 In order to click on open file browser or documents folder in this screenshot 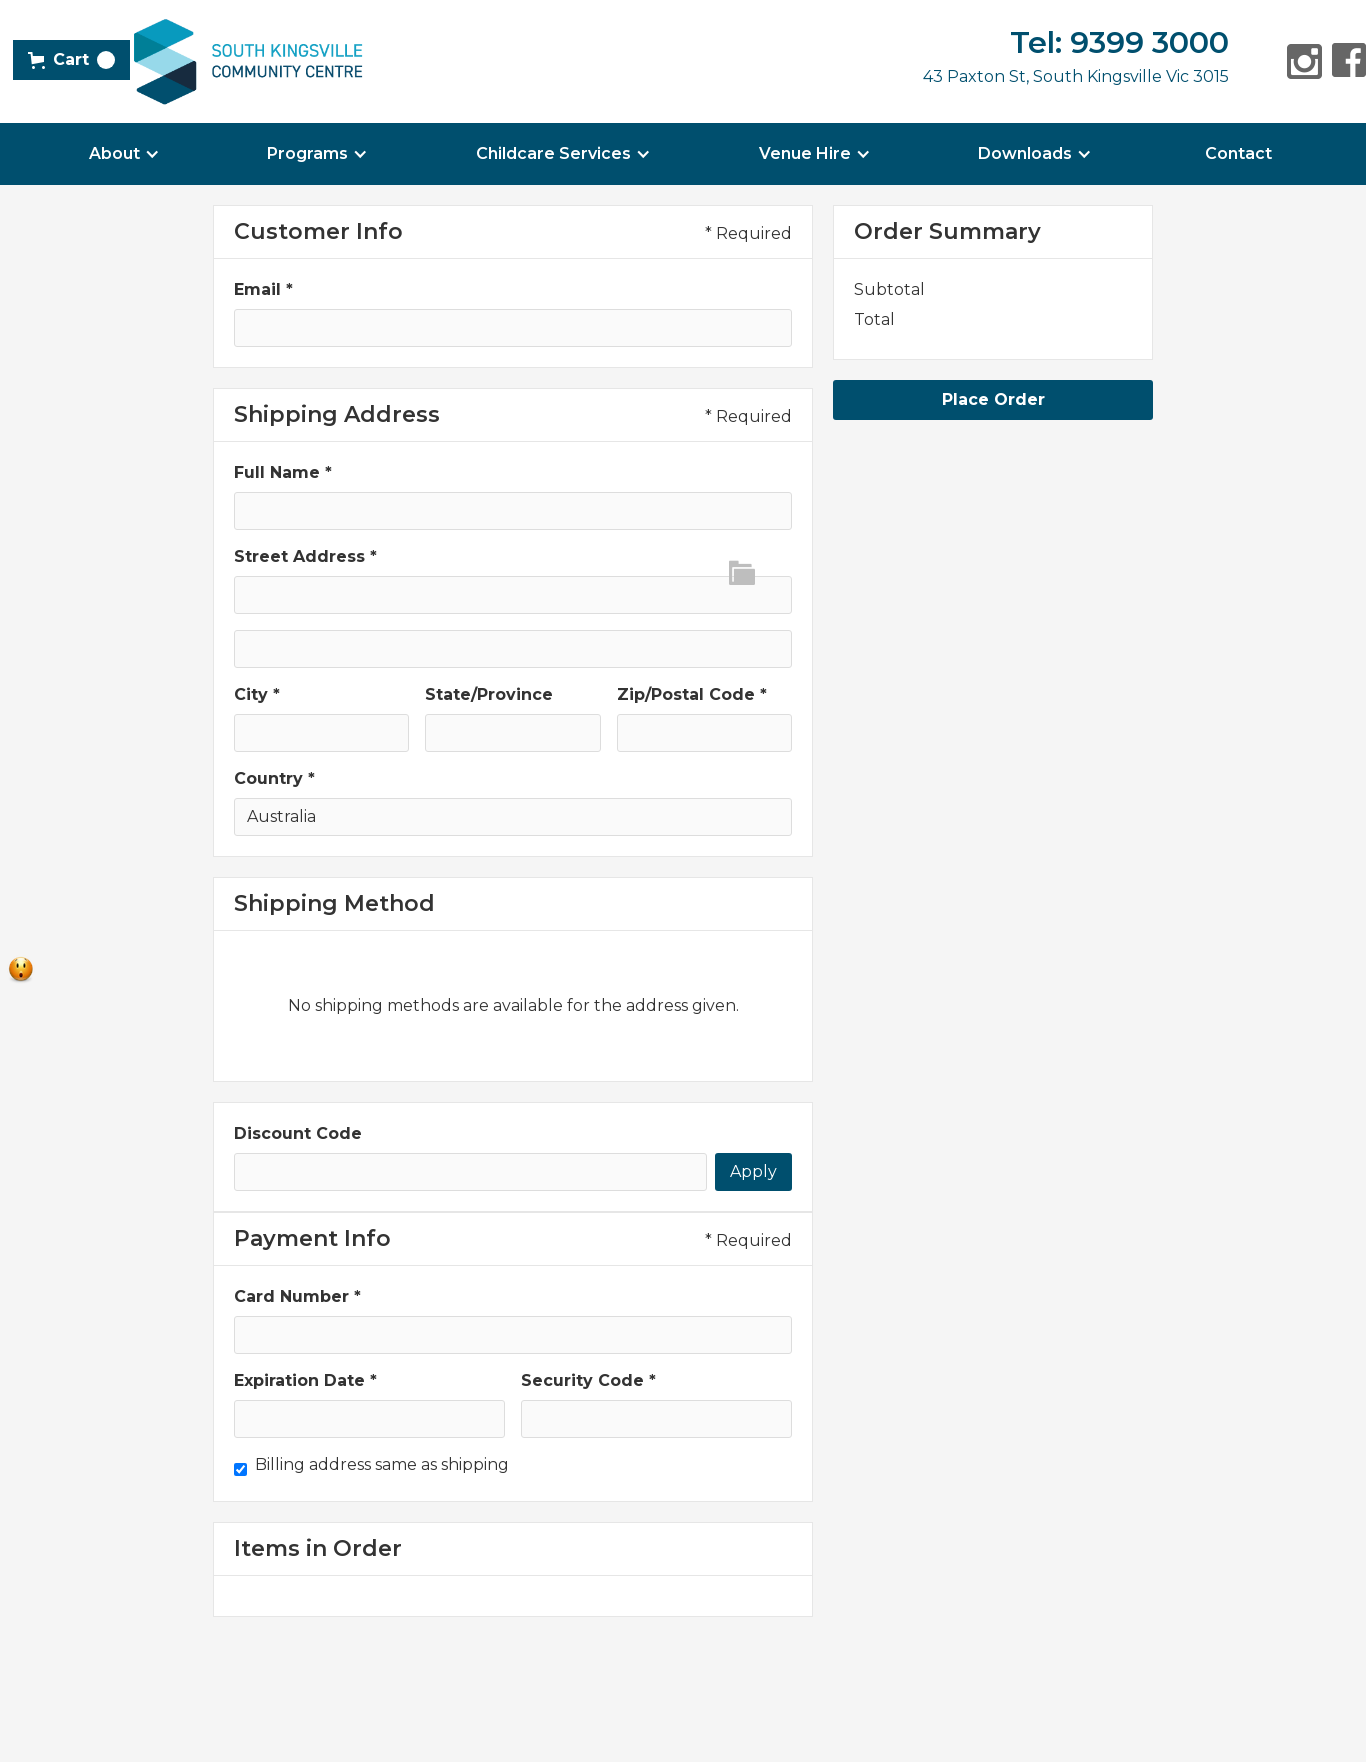, I will do `click(742, 572)`.